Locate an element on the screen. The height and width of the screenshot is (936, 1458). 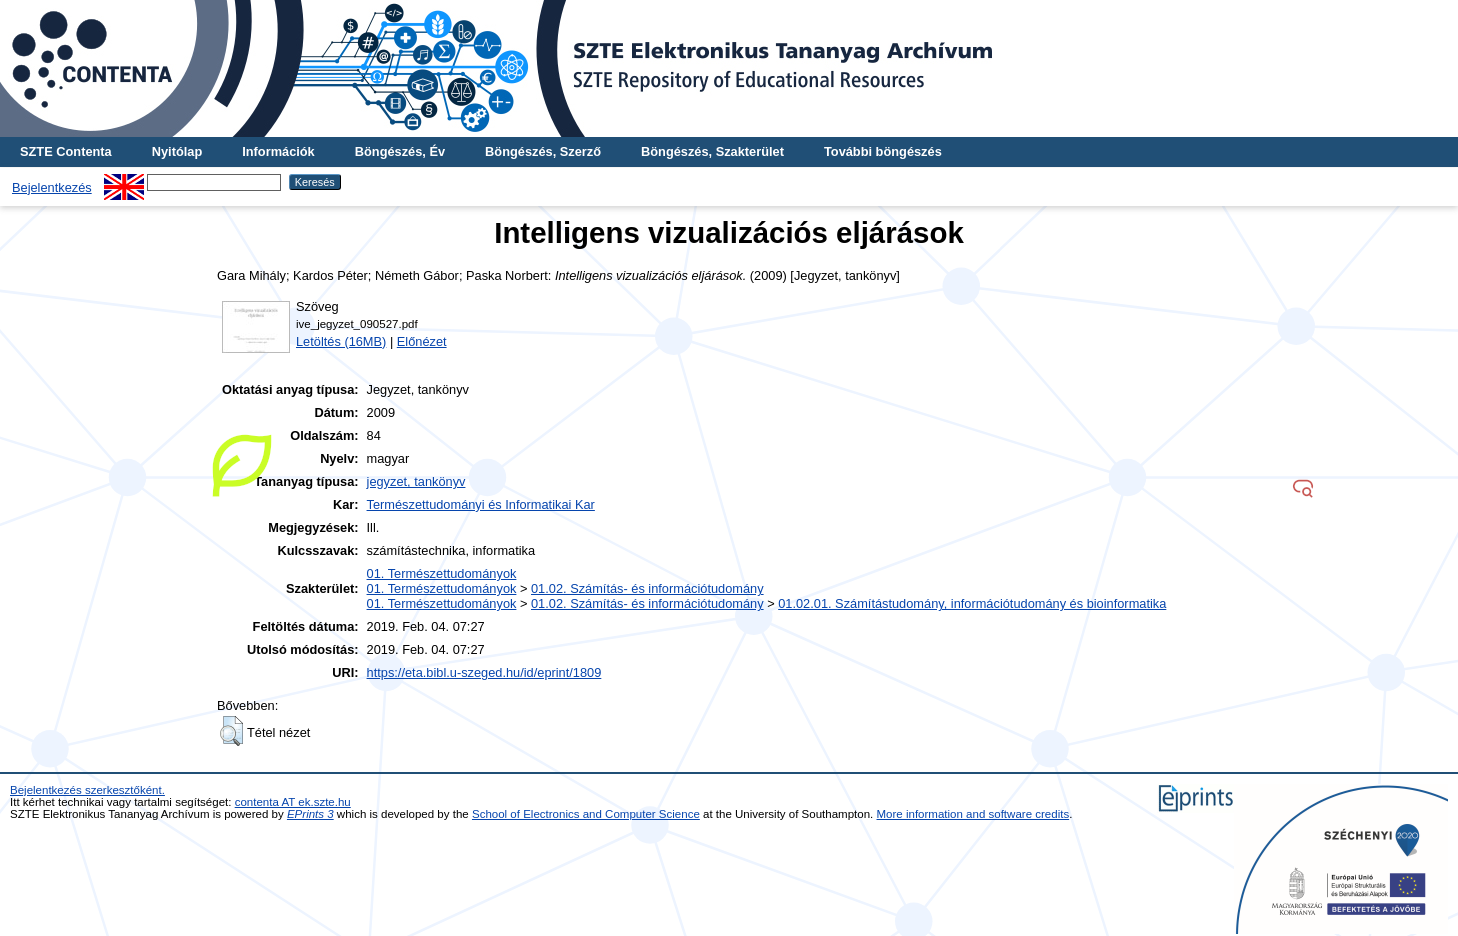
access search engine optimization tools is located at coordinates (1303, 488).